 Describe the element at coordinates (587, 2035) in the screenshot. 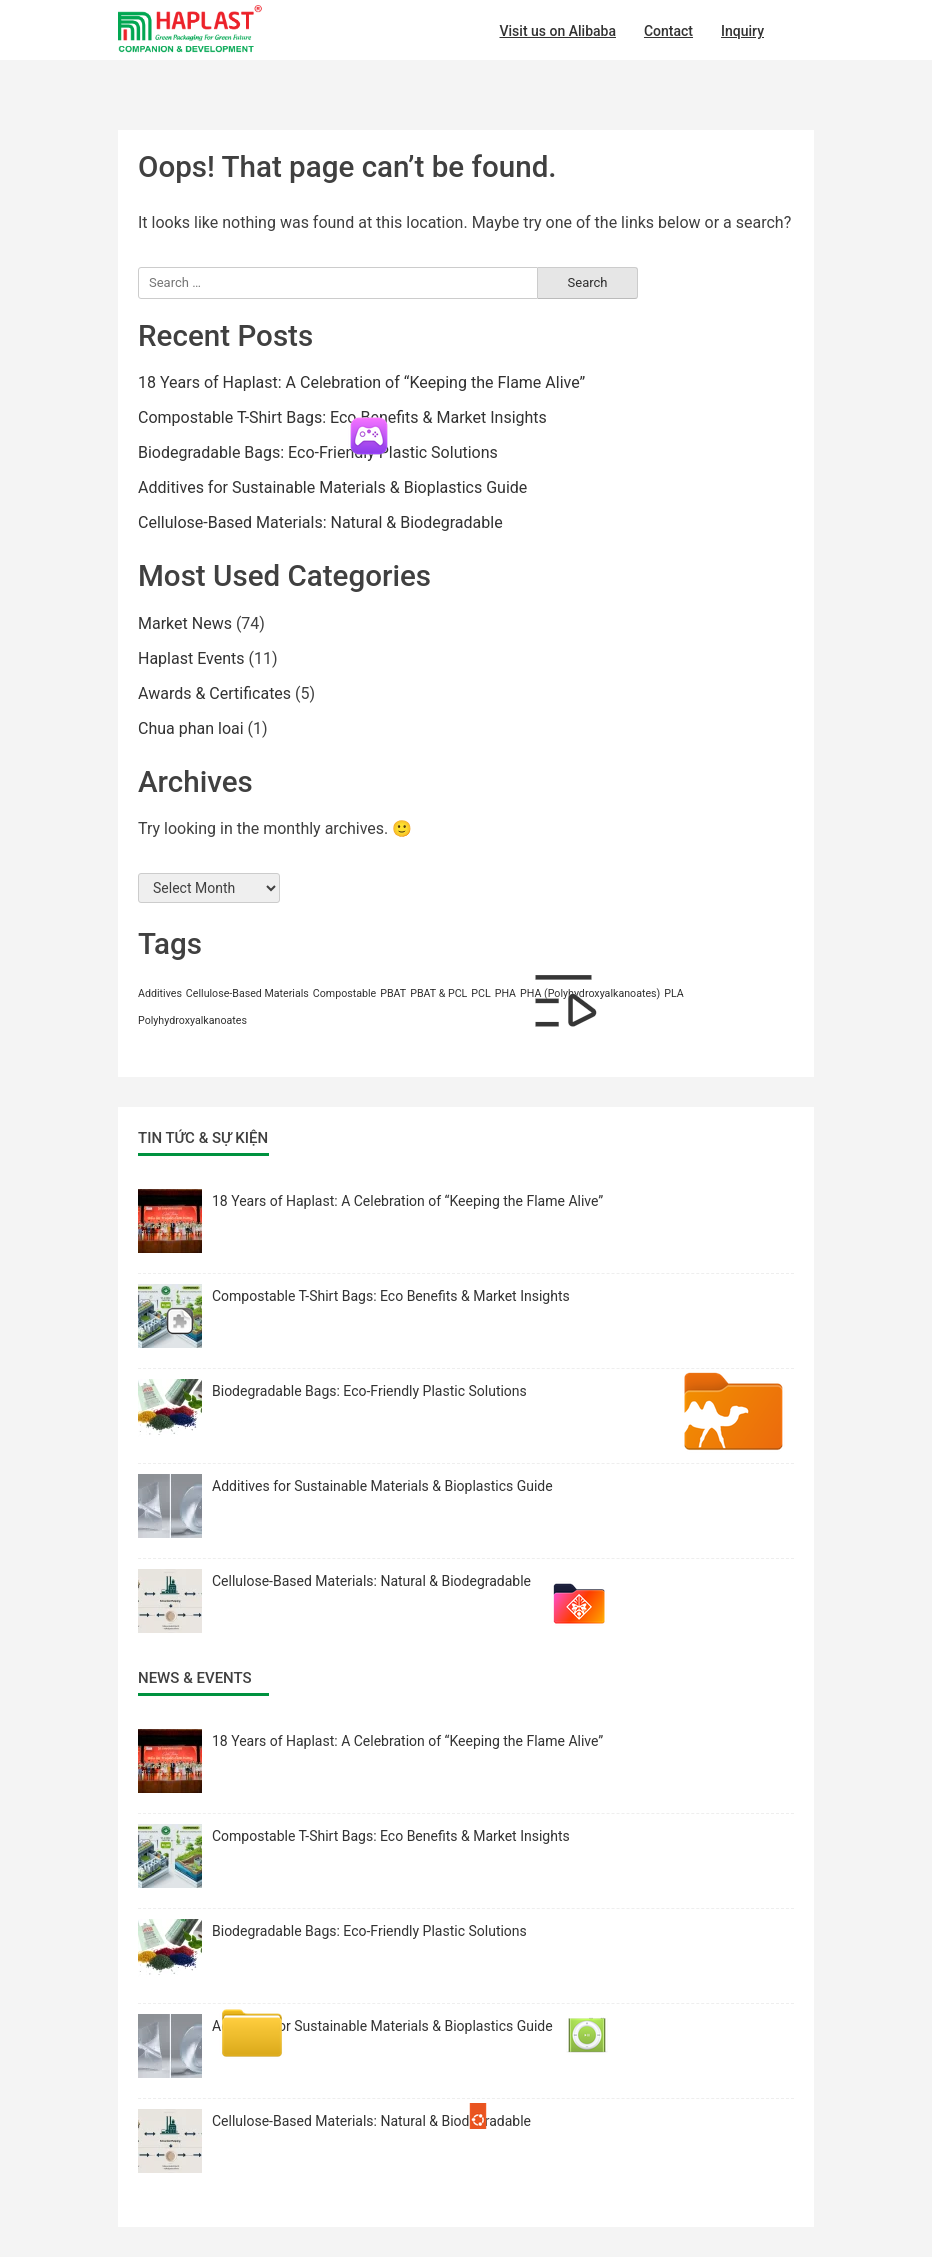

I see `iPod shuffle device connected` at that location.